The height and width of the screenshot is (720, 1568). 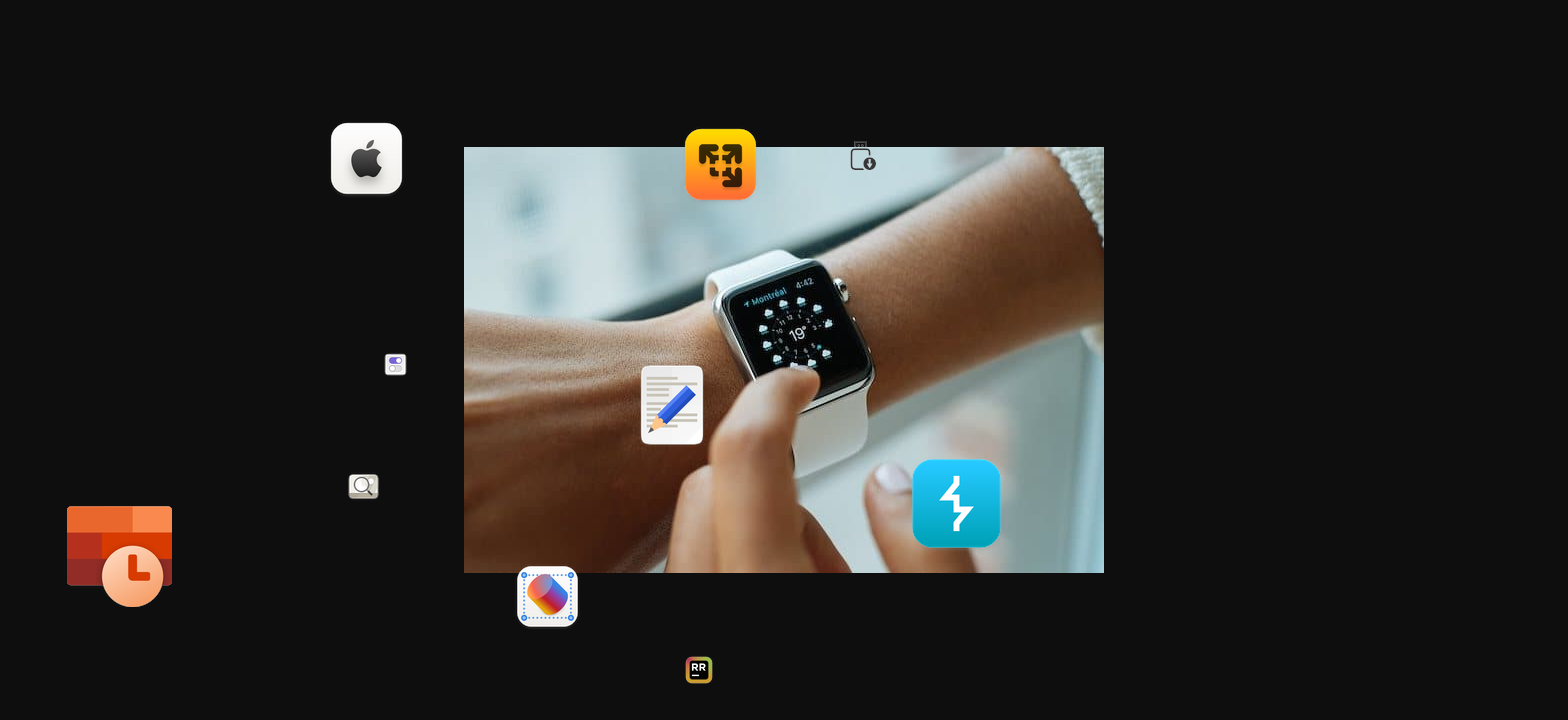 What do you see at coordinates (672, 405) in the screenshot?
I see `open text editor application` at bounding box center [672, 405].